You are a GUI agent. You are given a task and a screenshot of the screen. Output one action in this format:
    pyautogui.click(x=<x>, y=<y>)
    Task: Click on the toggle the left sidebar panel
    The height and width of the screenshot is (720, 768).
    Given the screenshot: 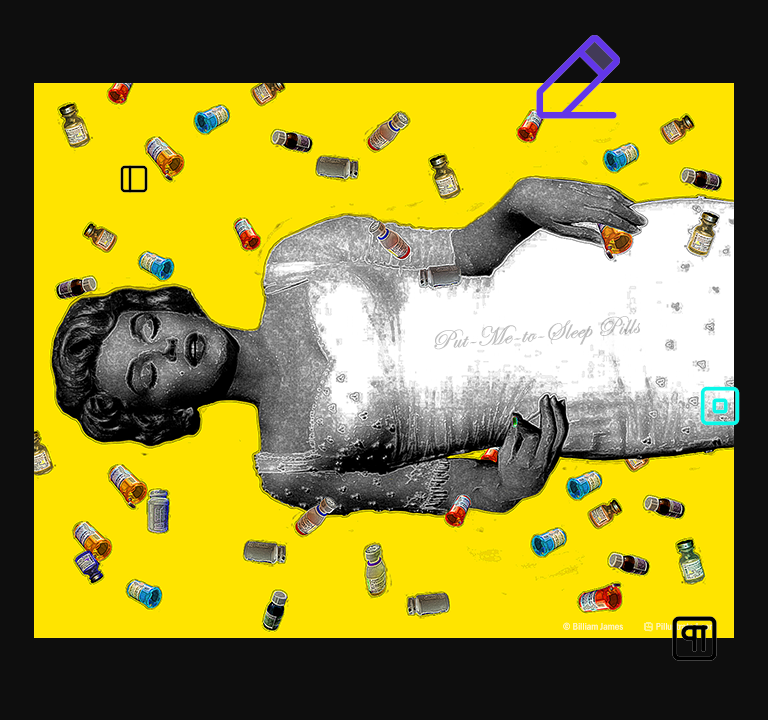 What is the action you would take?
    pyautogui.click(x=134, y=179)
    